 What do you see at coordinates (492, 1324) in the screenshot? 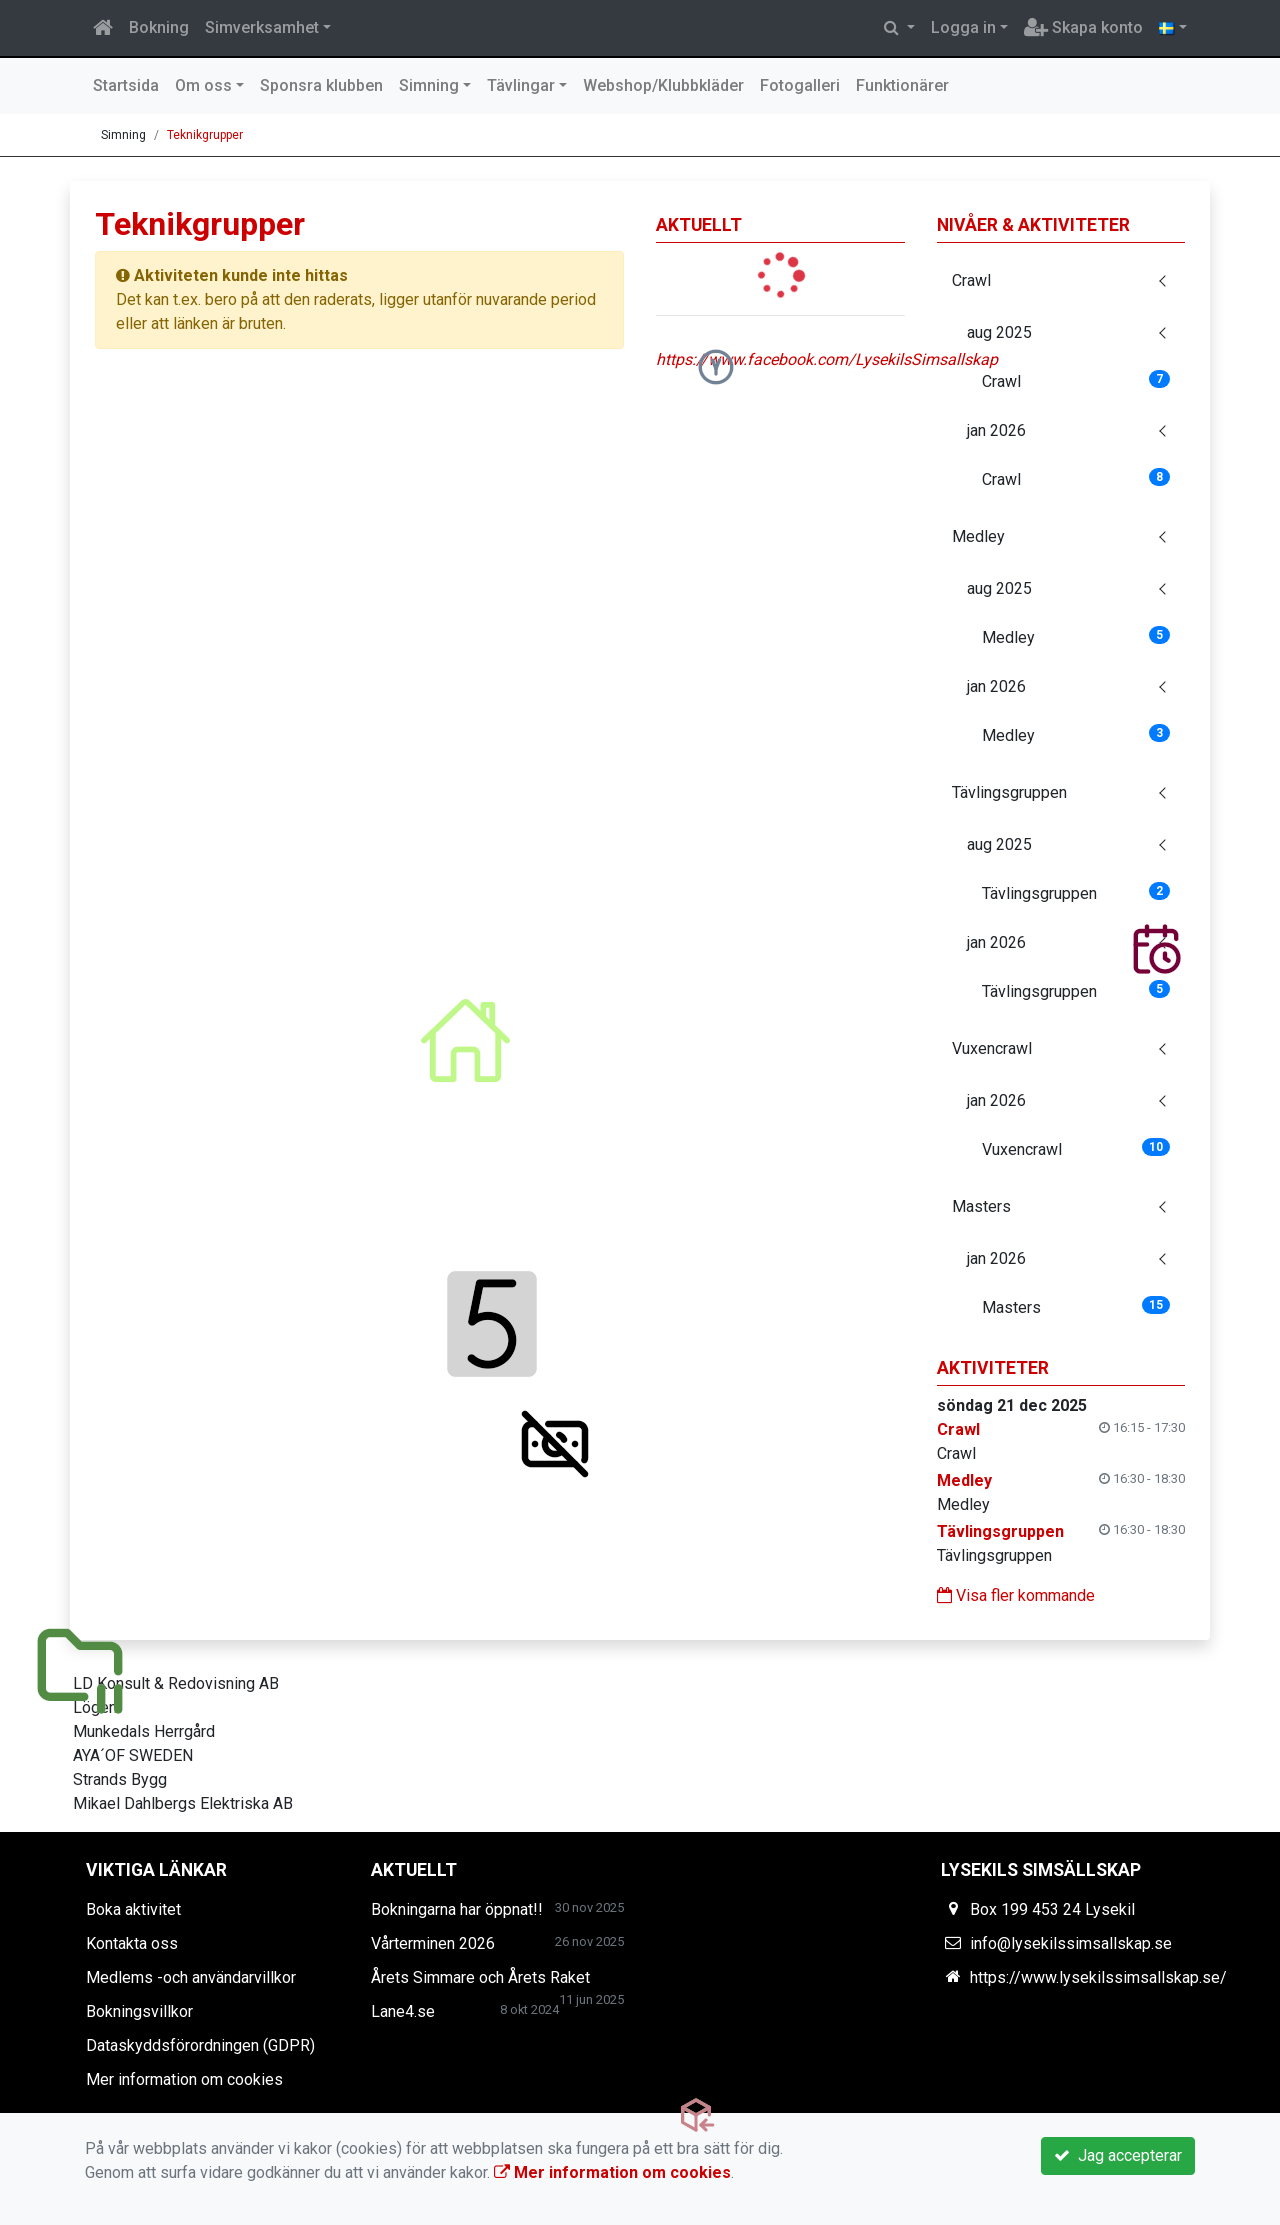
I see `indicates the number five in a sequence or list` at bounding box center [492, 1324].